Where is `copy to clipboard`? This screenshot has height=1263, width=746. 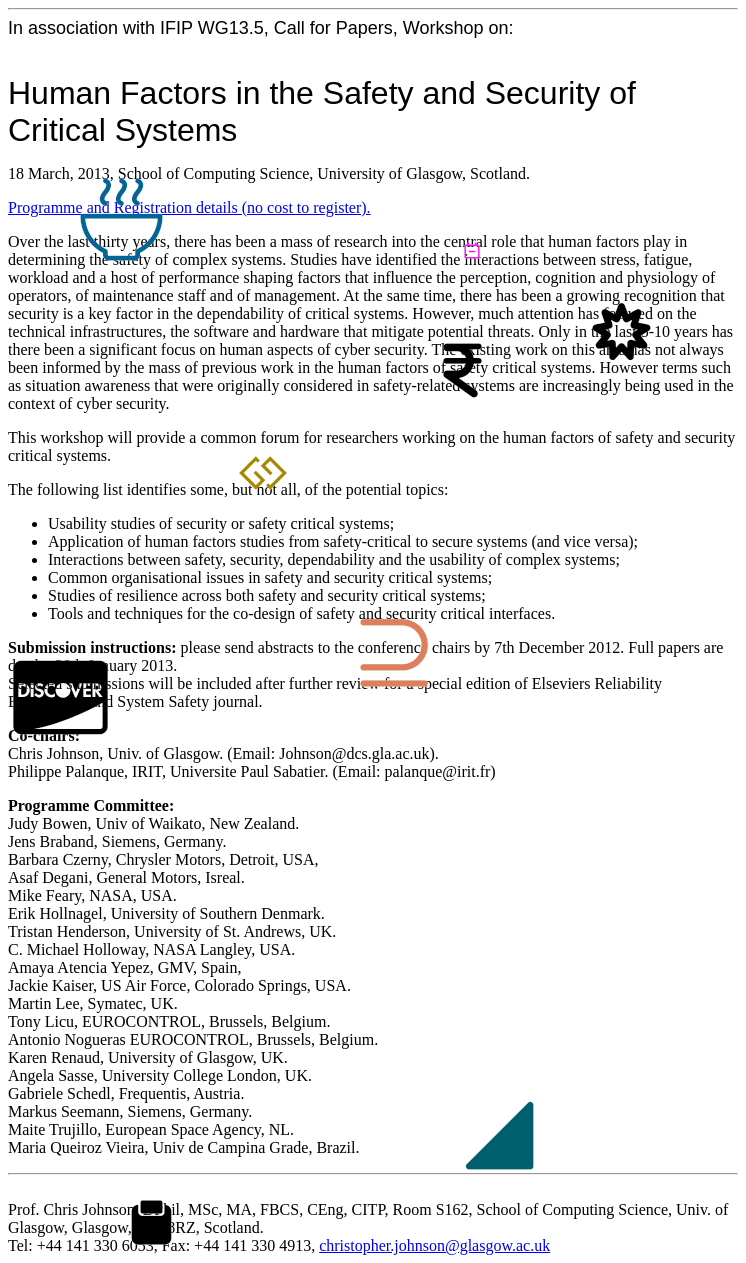
copy to clipboard is located at coordinates (151, 1222).